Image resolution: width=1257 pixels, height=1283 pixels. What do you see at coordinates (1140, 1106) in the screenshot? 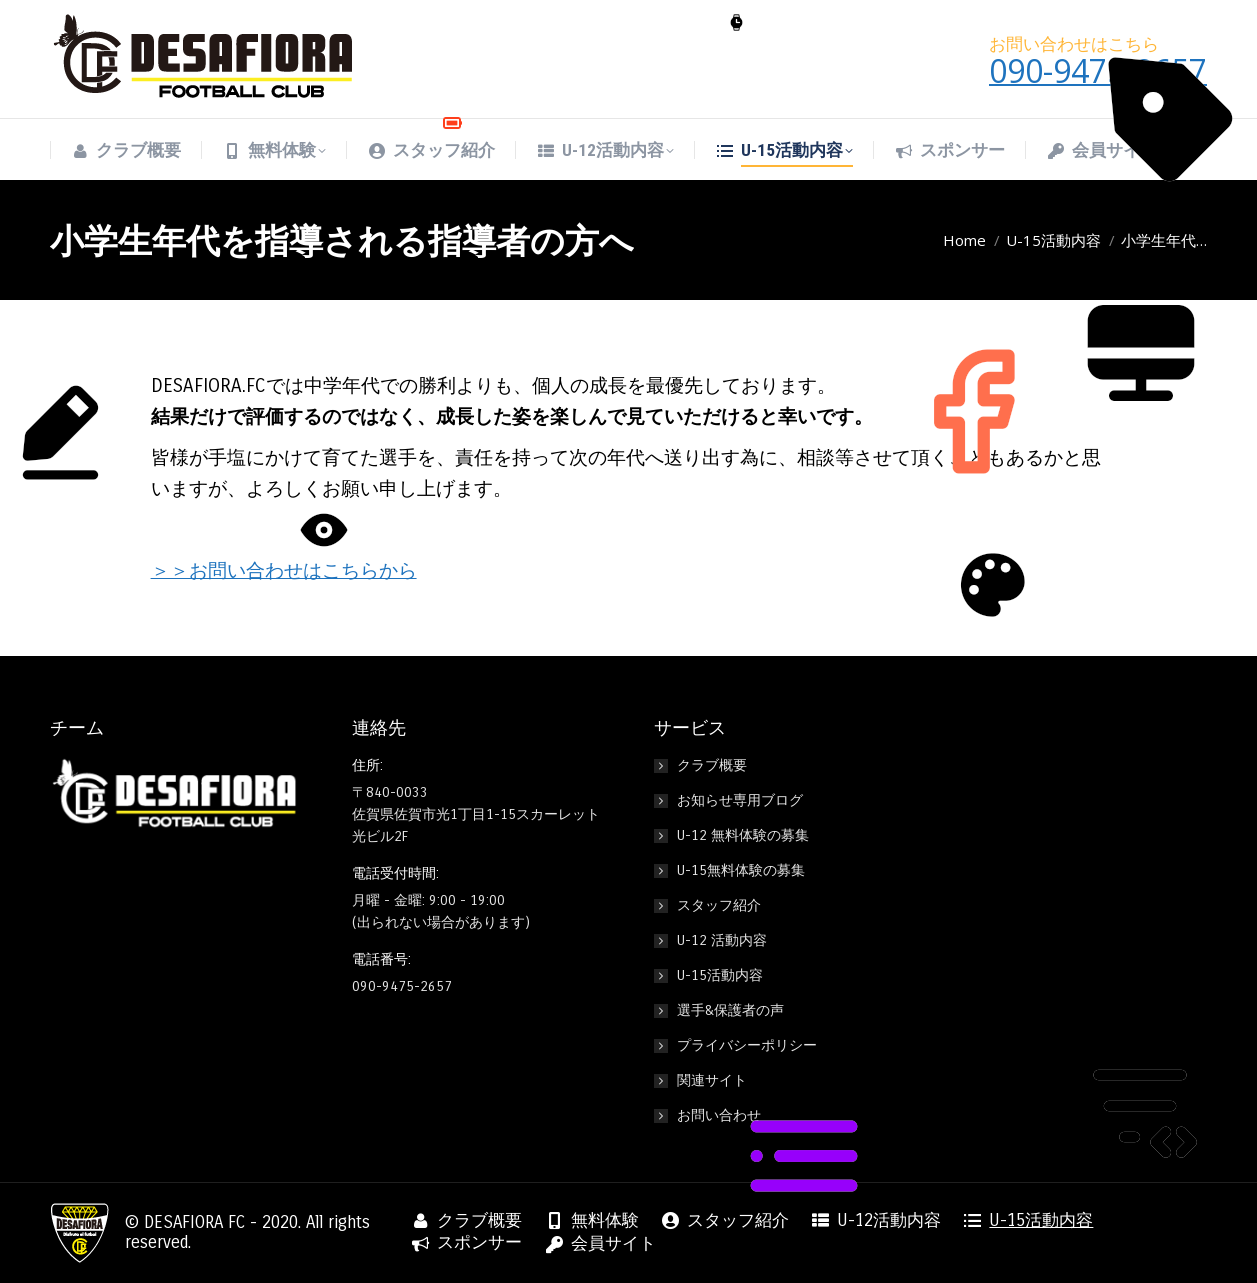
I see `filter results by code or script` at bounding box center [1140, 1106].